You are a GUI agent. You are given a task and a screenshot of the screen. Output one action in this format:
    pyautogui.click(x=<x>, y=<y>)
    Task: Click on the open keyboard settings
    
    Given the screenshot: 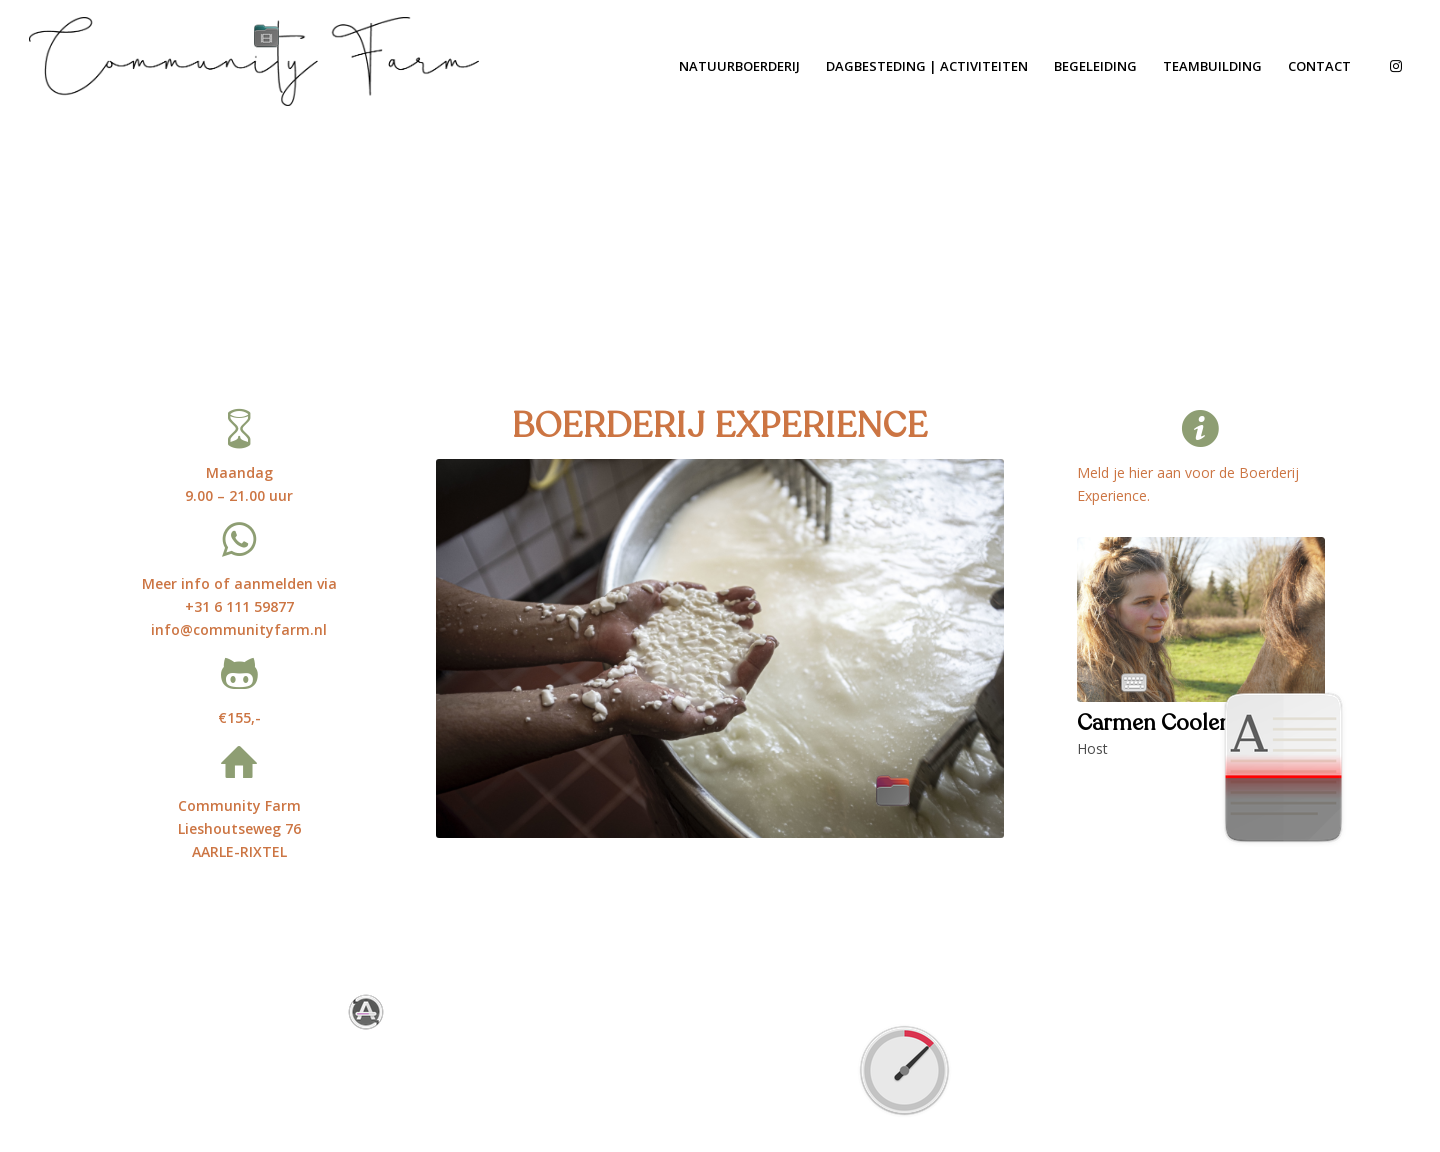 What is the action you would take?
    pyautogui.click(x=1134, y=683)
    